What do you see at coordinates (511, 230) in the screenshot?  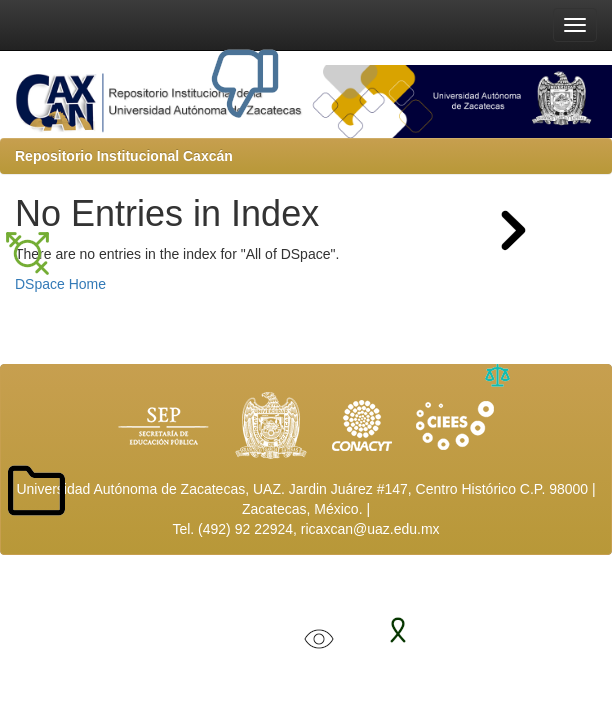 I see `navigate to the next item or page` at bounding box center [511, 230].